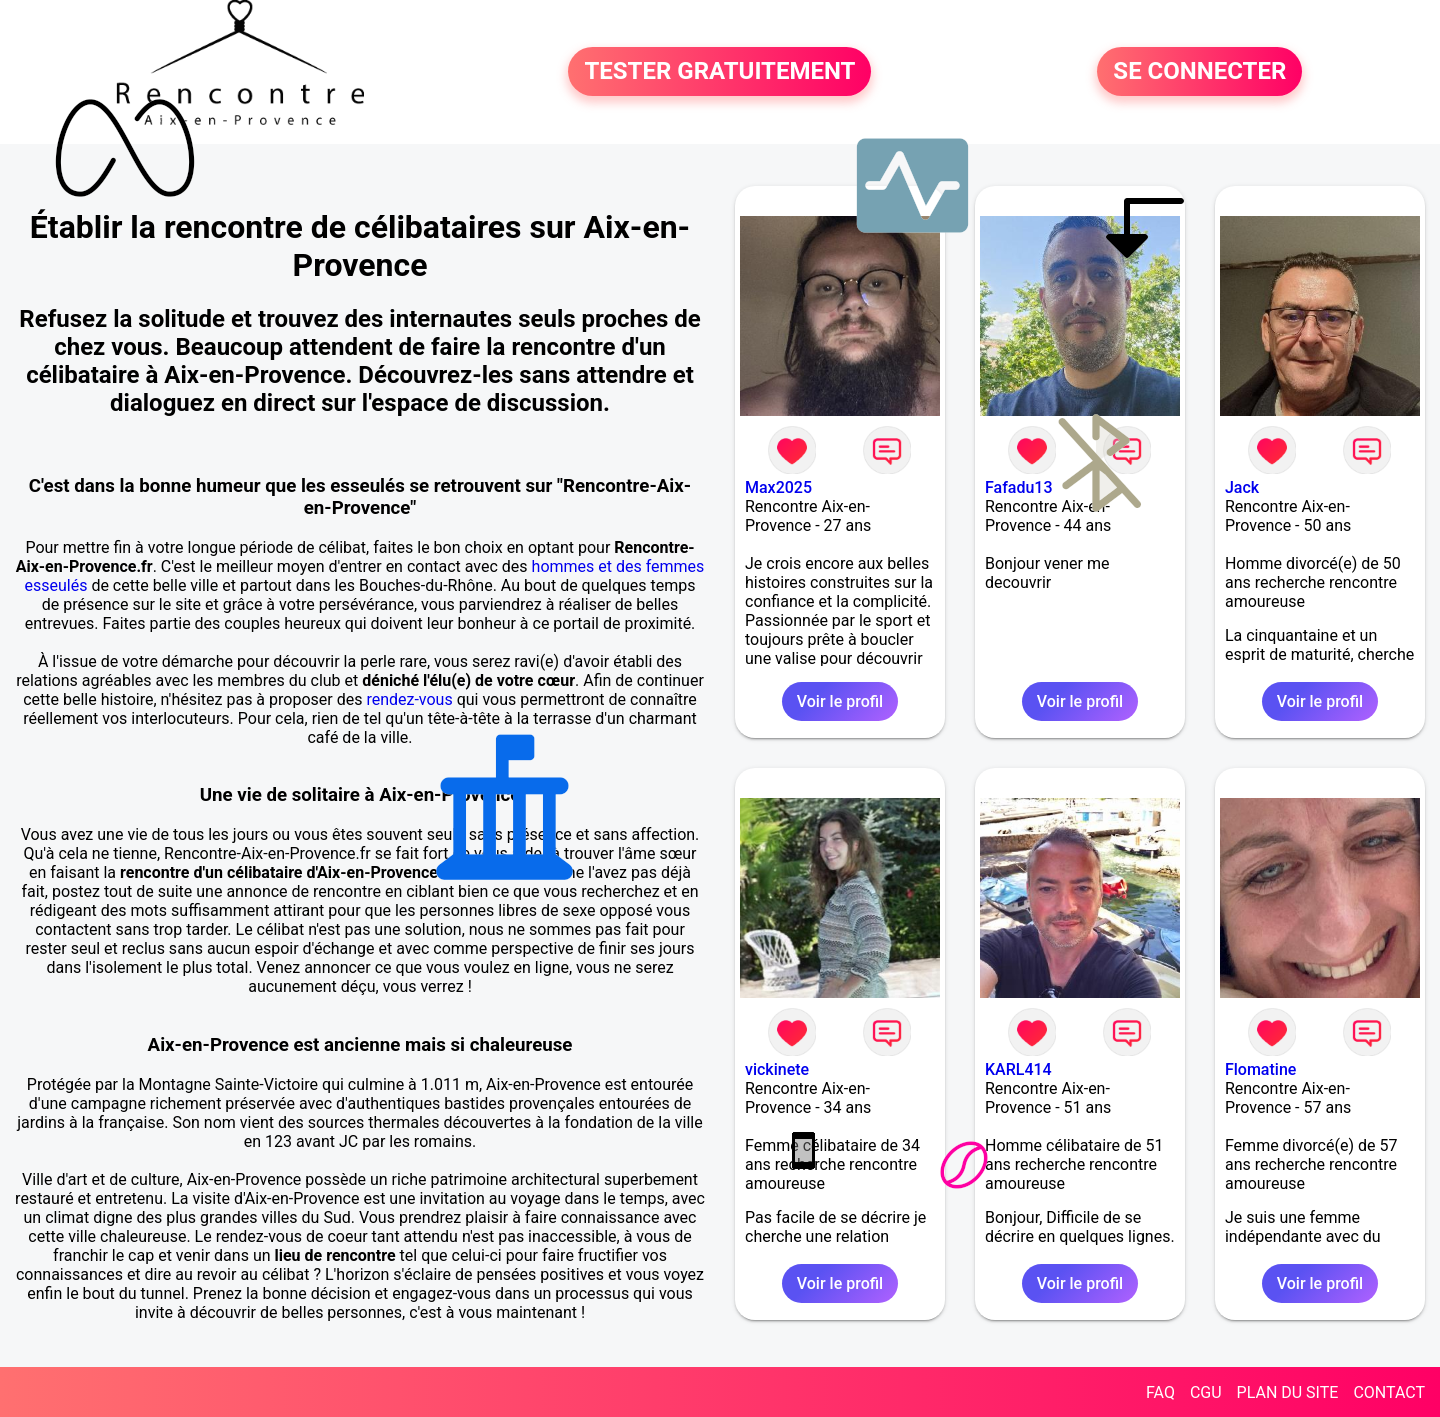 The image size is (1440, 1417). What do you see at coordinates (912, 185) in the screenshot?
I see `view health or heart rate data` at bounding box center [912, 185].